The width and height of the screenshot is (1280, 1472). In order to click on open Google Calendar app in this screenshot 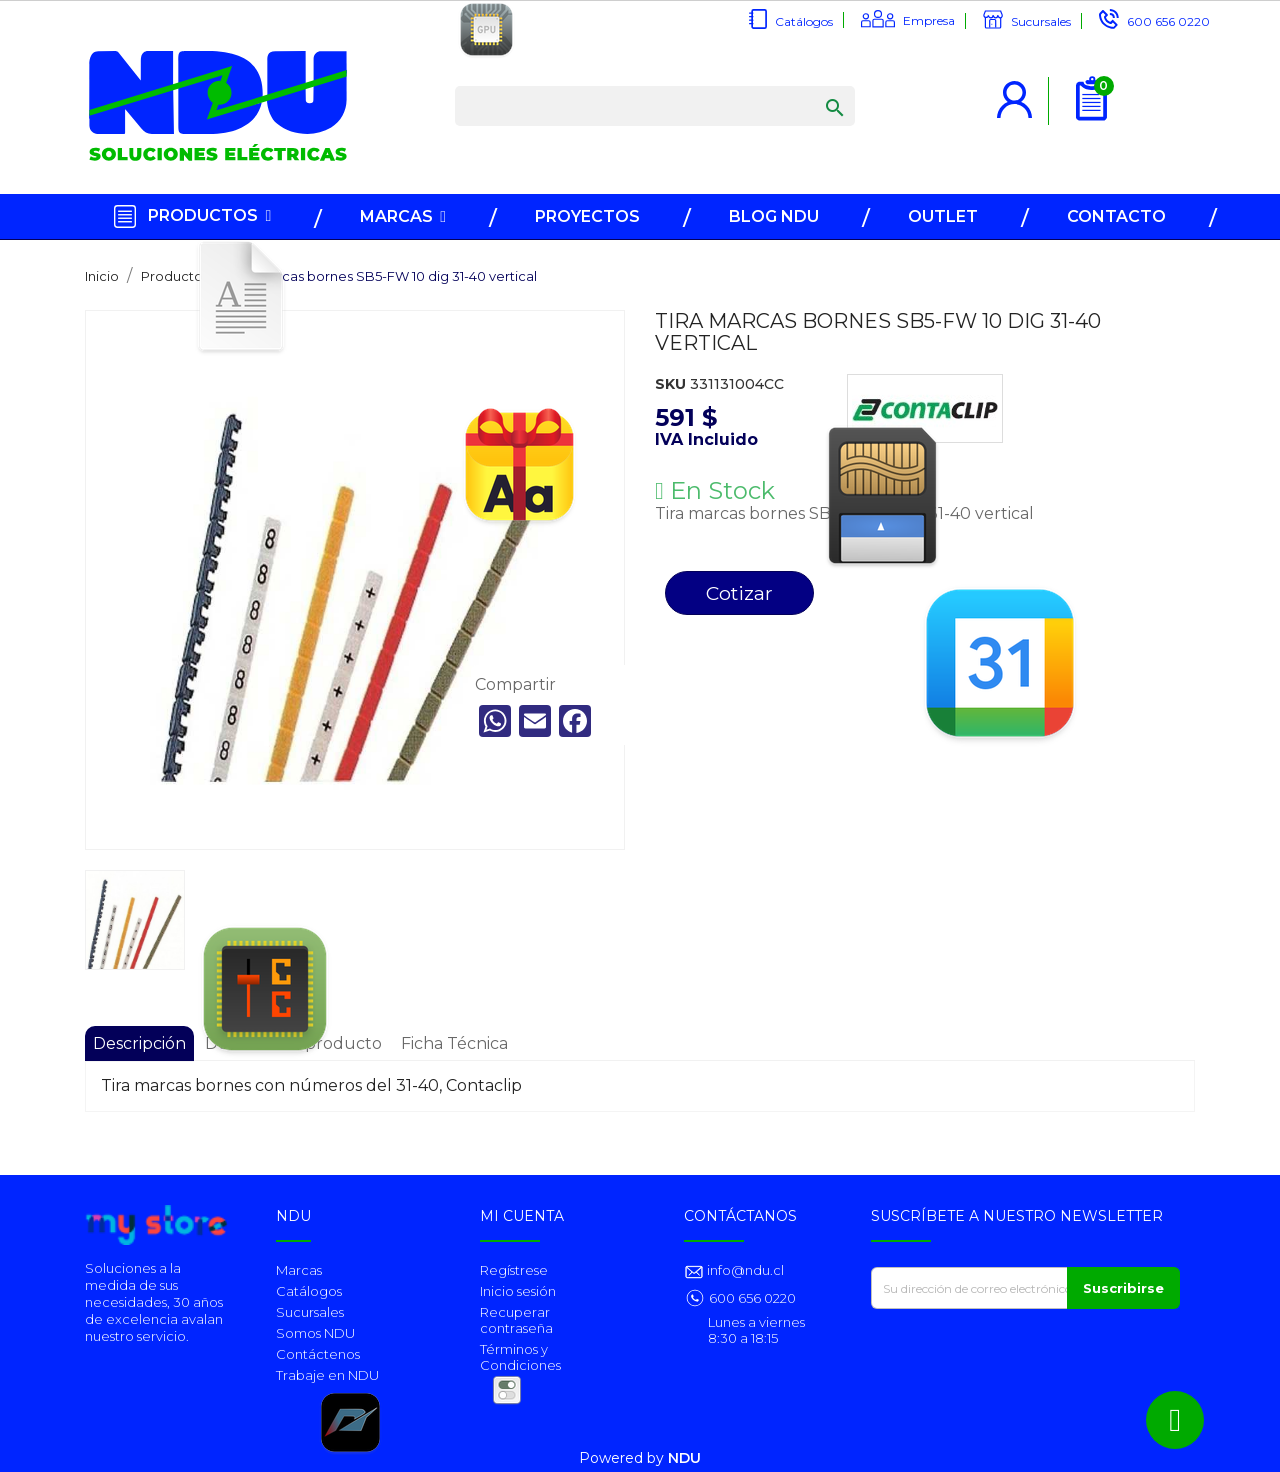, I will do `click(1000, 663)`.